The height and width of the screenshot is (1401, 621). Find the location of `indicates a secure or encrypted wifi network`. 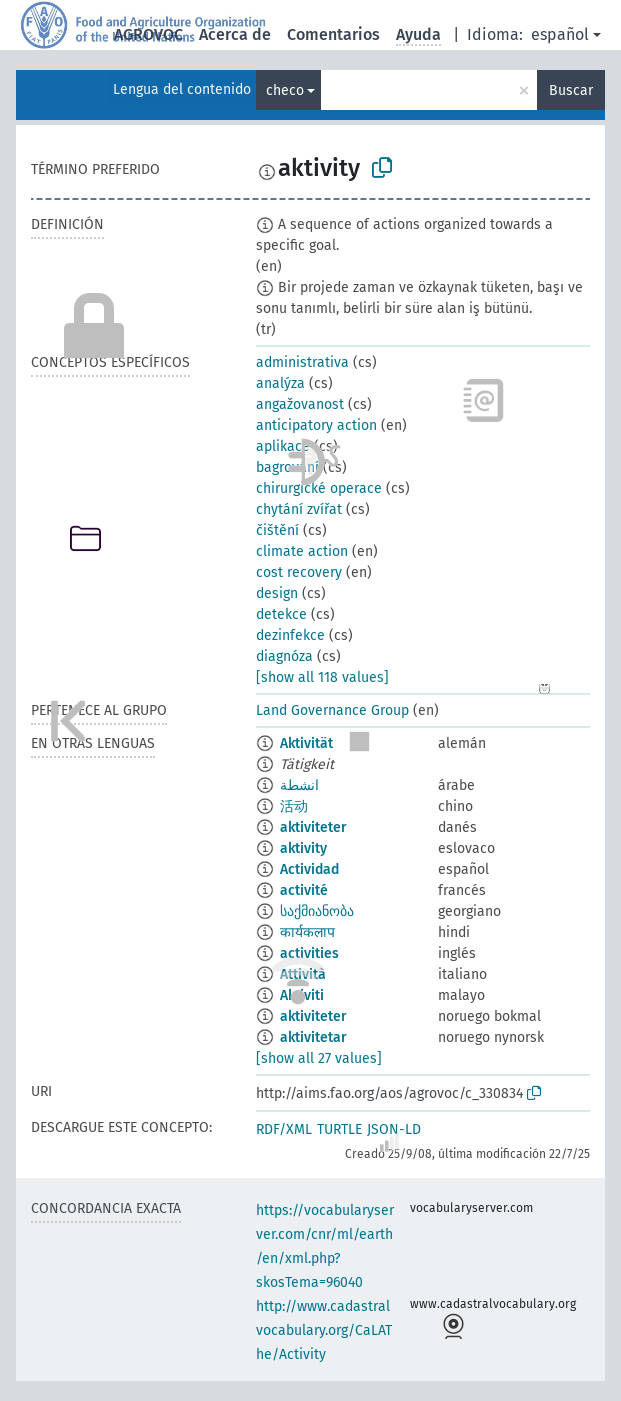

indicates a secure or encrypted wifi network is located at coordinates (94, 328).